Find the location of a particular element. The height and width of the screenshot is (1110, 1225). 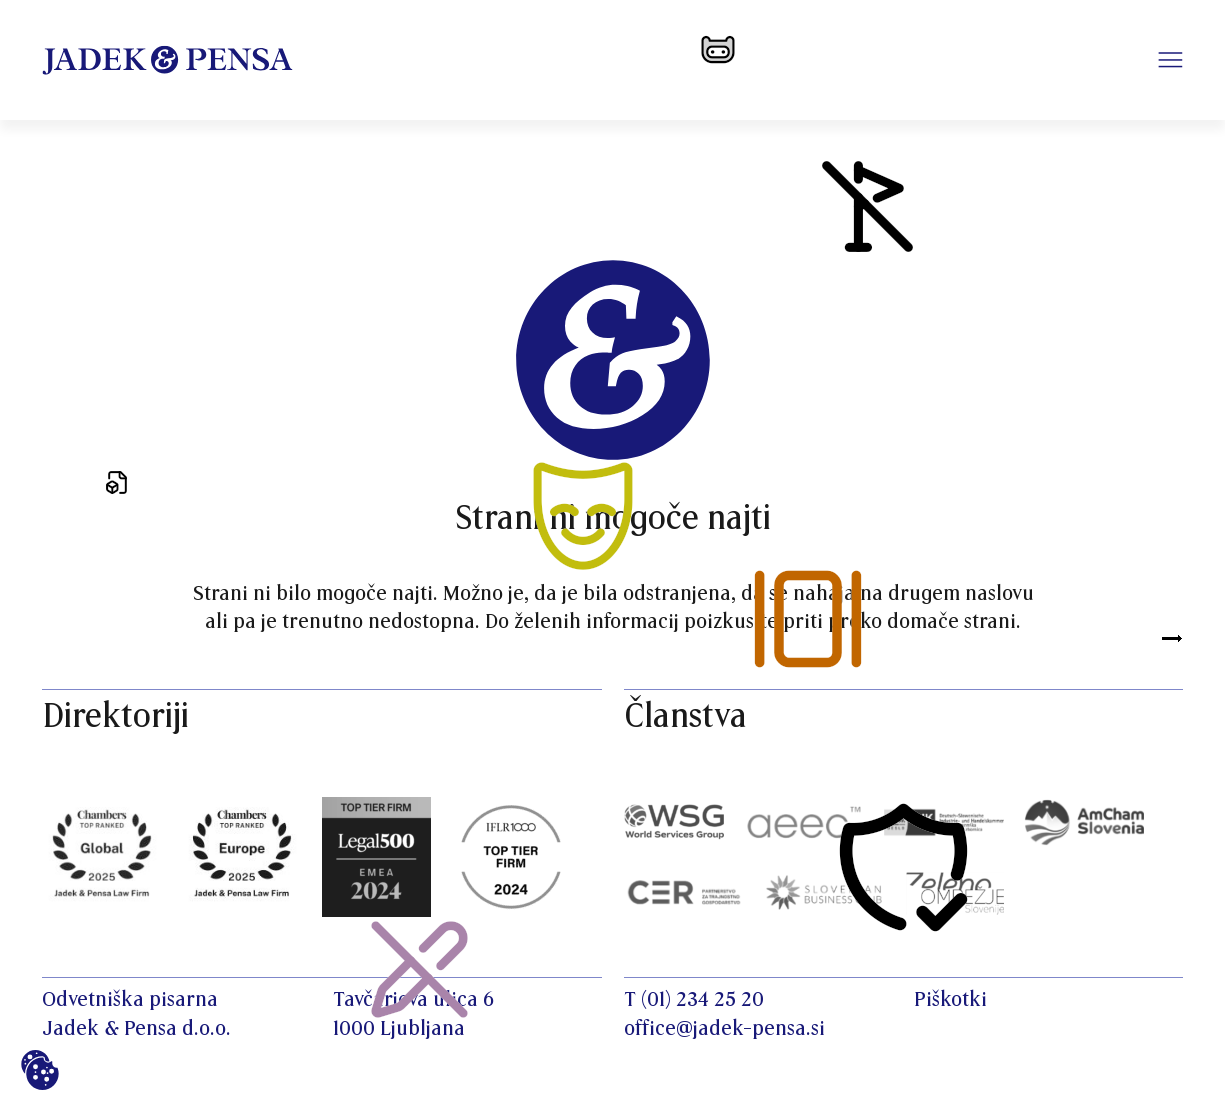

finn the human character icon from adventure time is located at coordinates (718, 49).